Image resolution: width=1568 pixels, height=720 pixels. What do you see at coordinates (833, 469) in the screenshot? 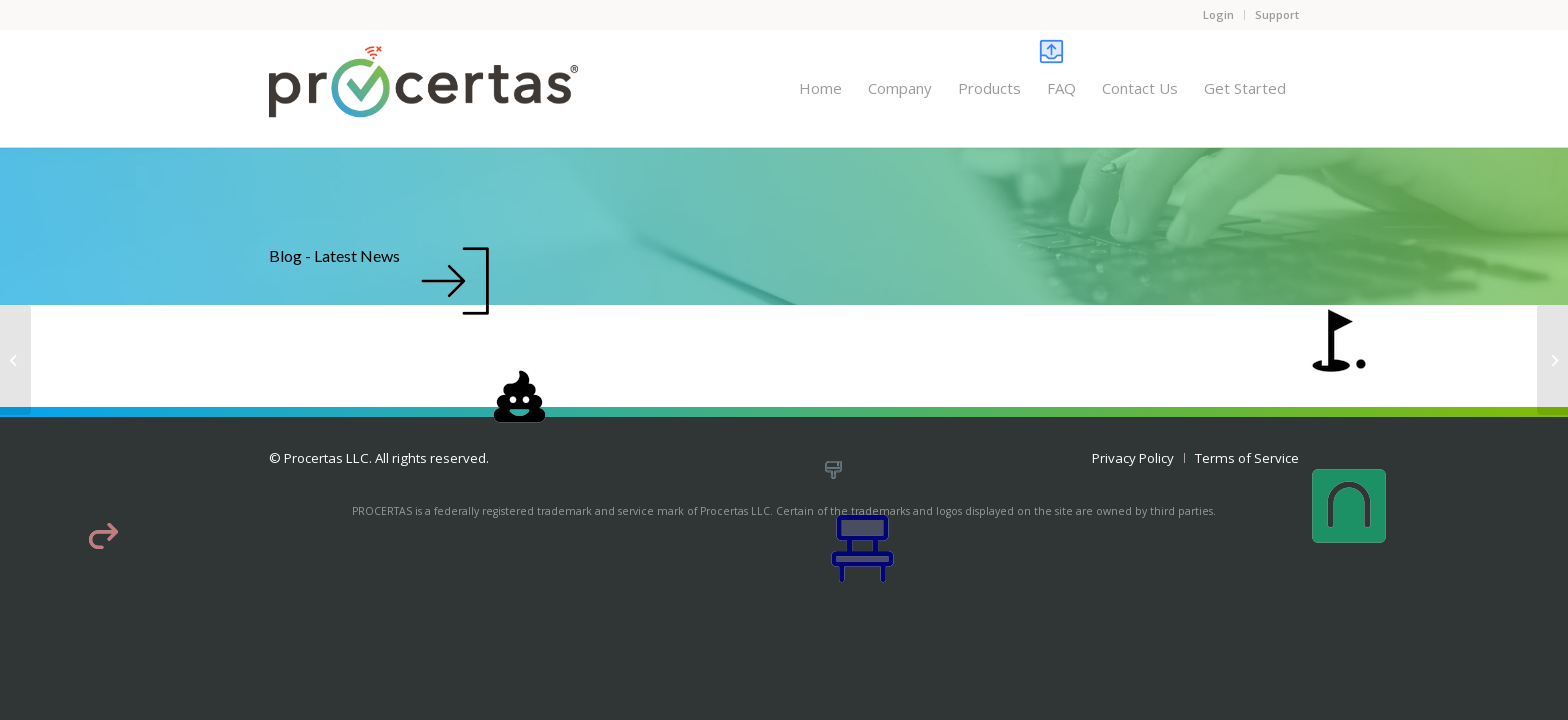
I see `access painting or drawing tools` at bounding box center [833, 469].